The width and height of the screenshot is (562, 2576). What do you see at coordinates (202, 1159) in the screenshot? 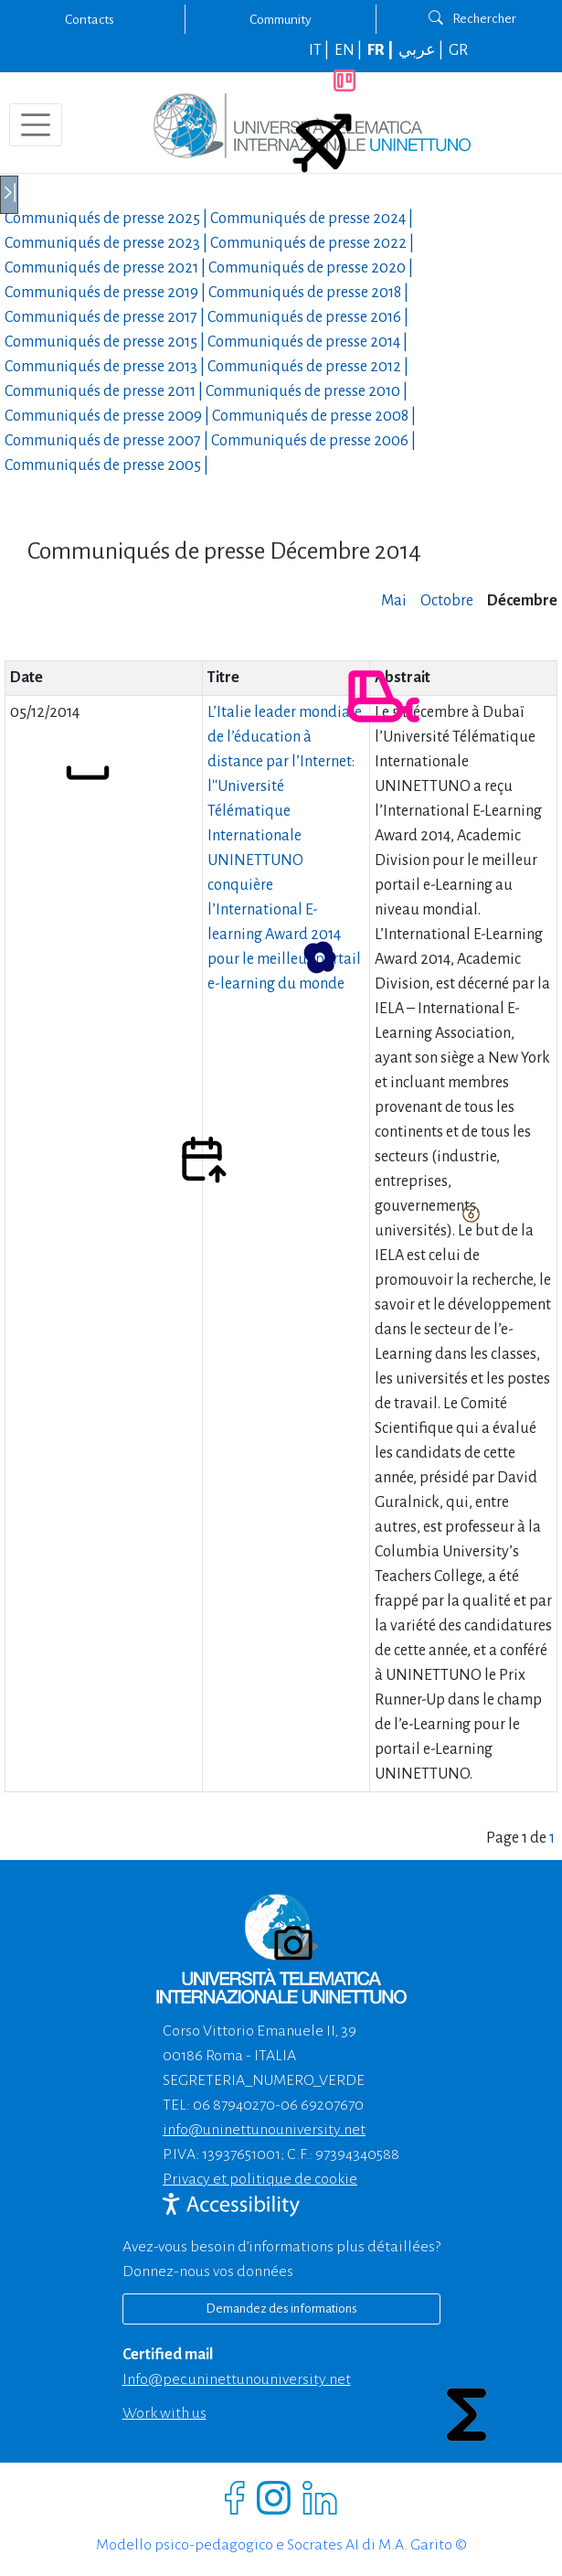
I see `upload or sync calendar events` at bounding box center [202, 1159].